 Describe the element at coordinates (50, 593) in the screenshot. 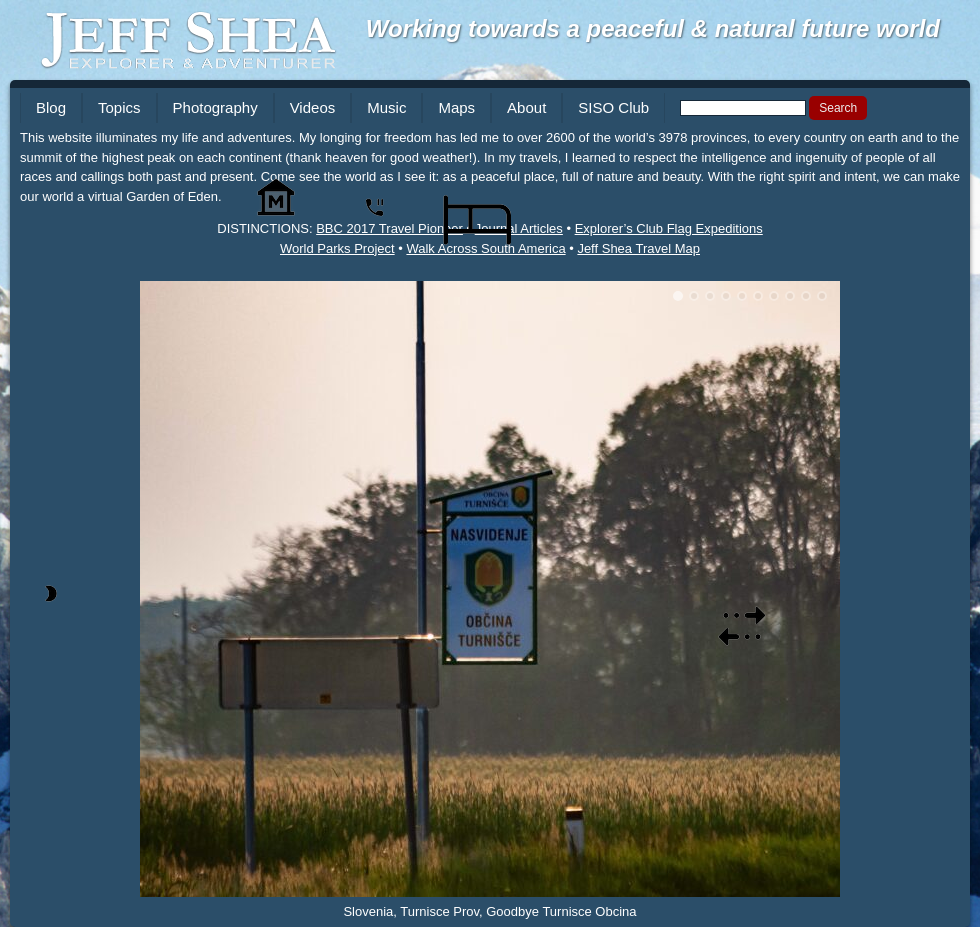

I see `toggle dark mode or night theme` at that location.